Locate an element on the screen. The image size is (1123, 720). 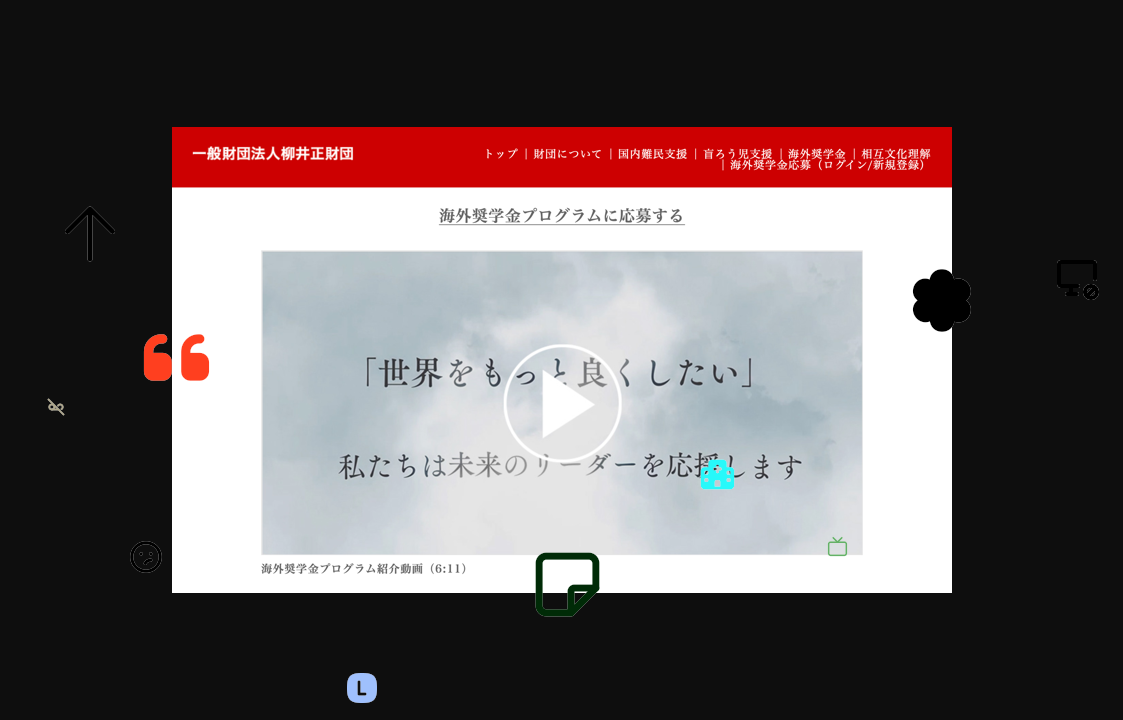
access tv or video streaming features is located at coordinates (837, 546).